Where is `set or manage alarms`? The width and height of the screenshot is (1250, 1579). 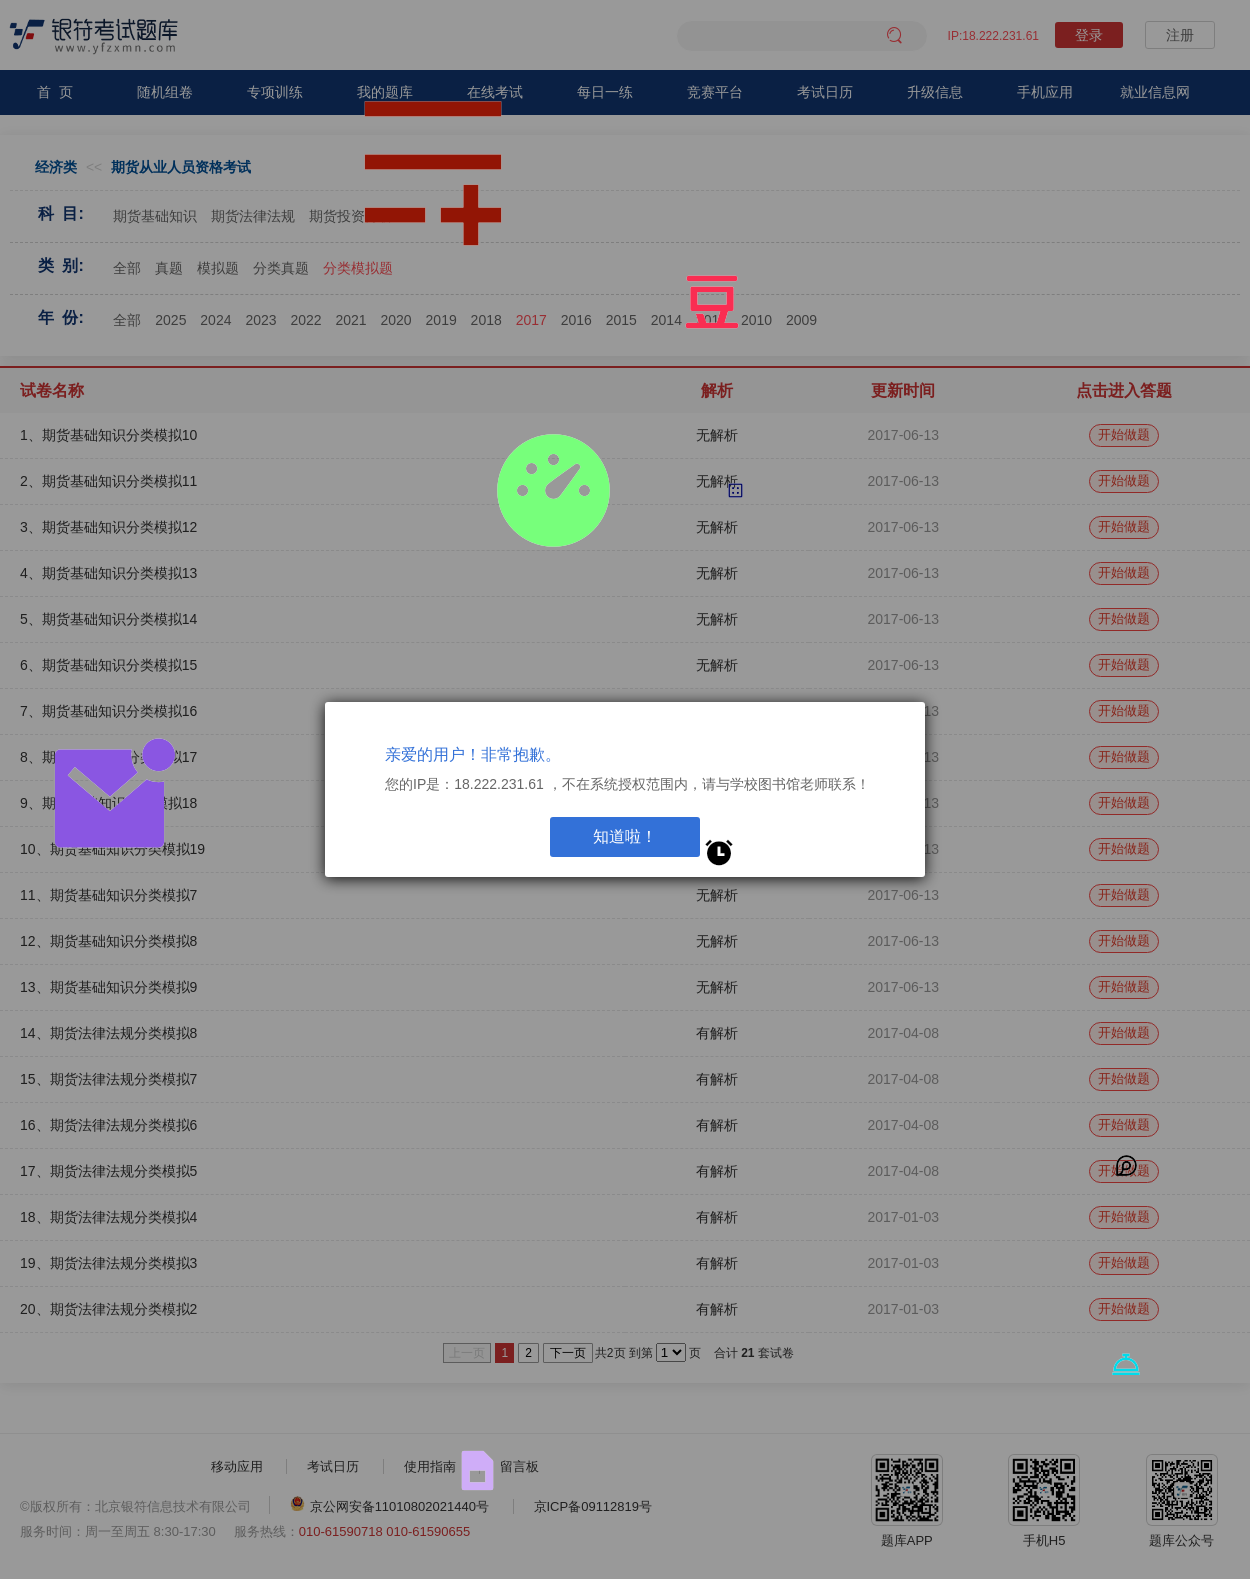
set or manage alarms is located at coordinates (719, 852).